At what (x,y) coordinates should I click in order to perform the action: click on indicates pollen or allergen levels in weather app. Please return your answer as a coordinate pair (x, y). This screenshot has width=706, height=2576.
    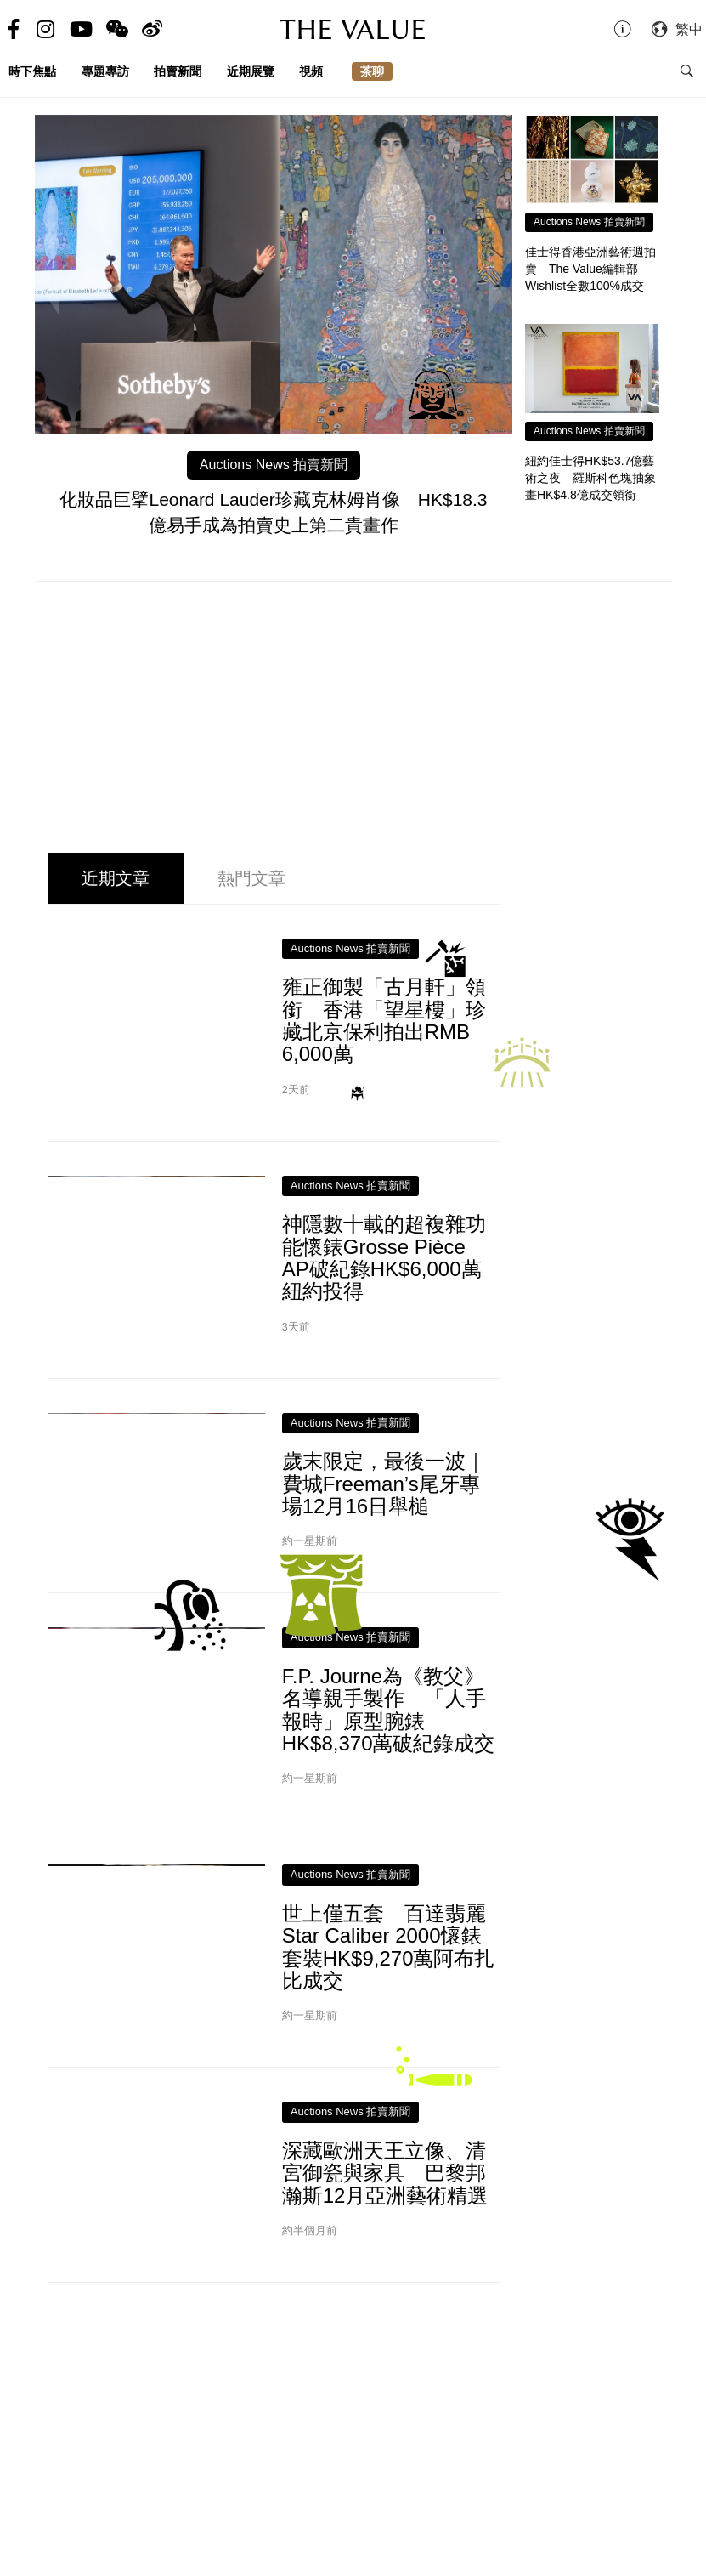
    Looking at the image, I should click on (190, 1615).